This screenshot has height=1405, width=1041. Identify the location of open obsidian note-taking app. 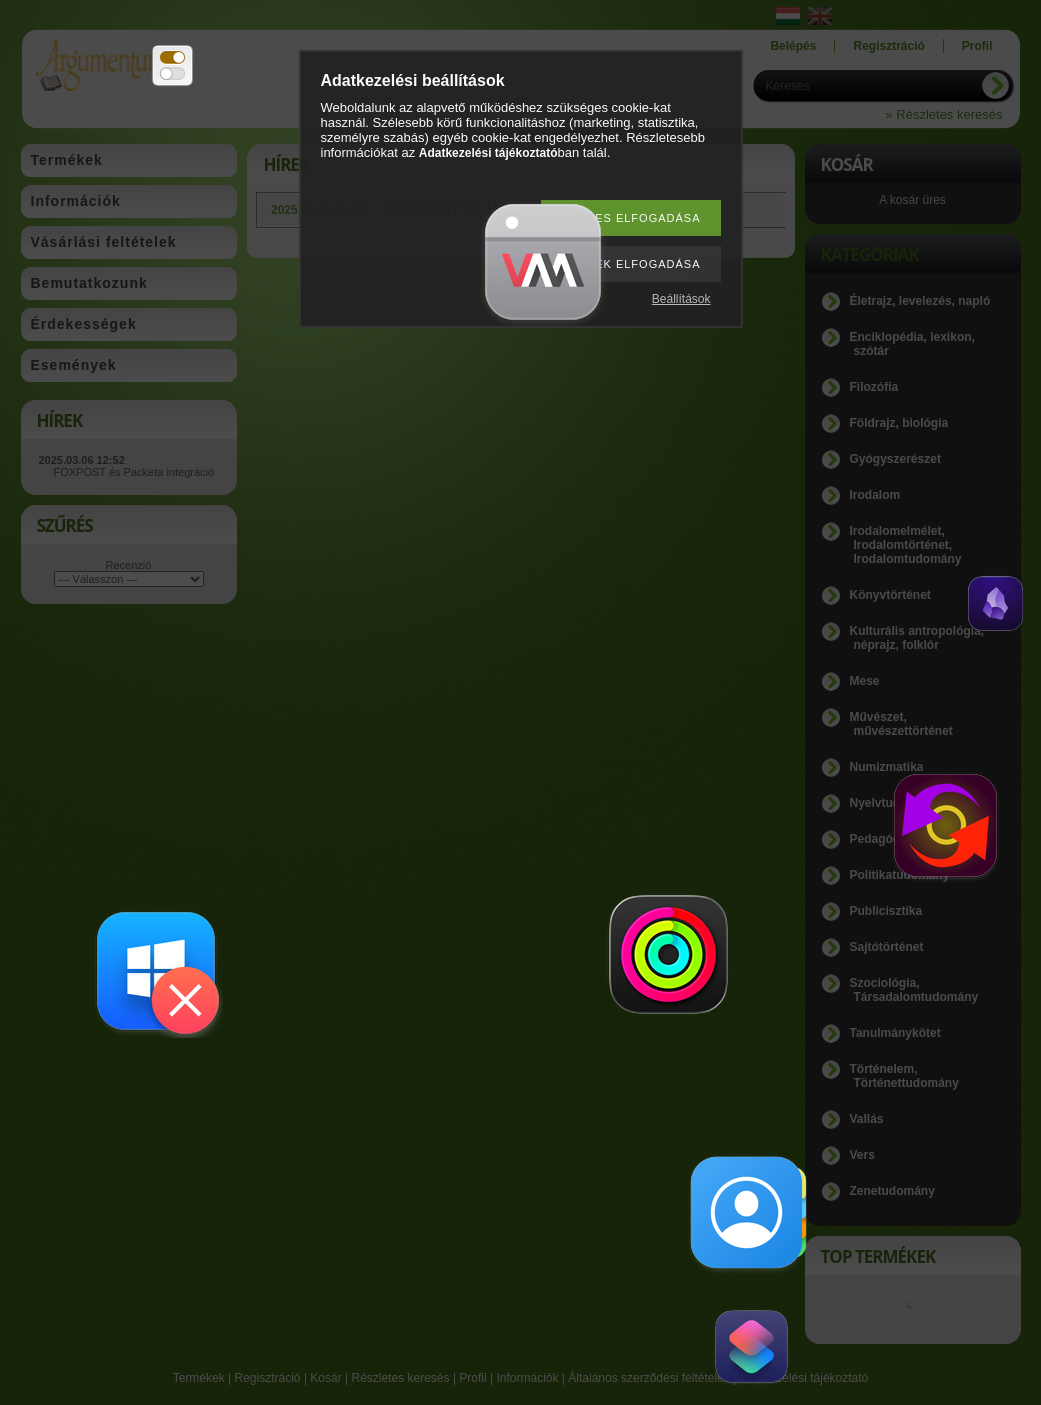
(995, 603).